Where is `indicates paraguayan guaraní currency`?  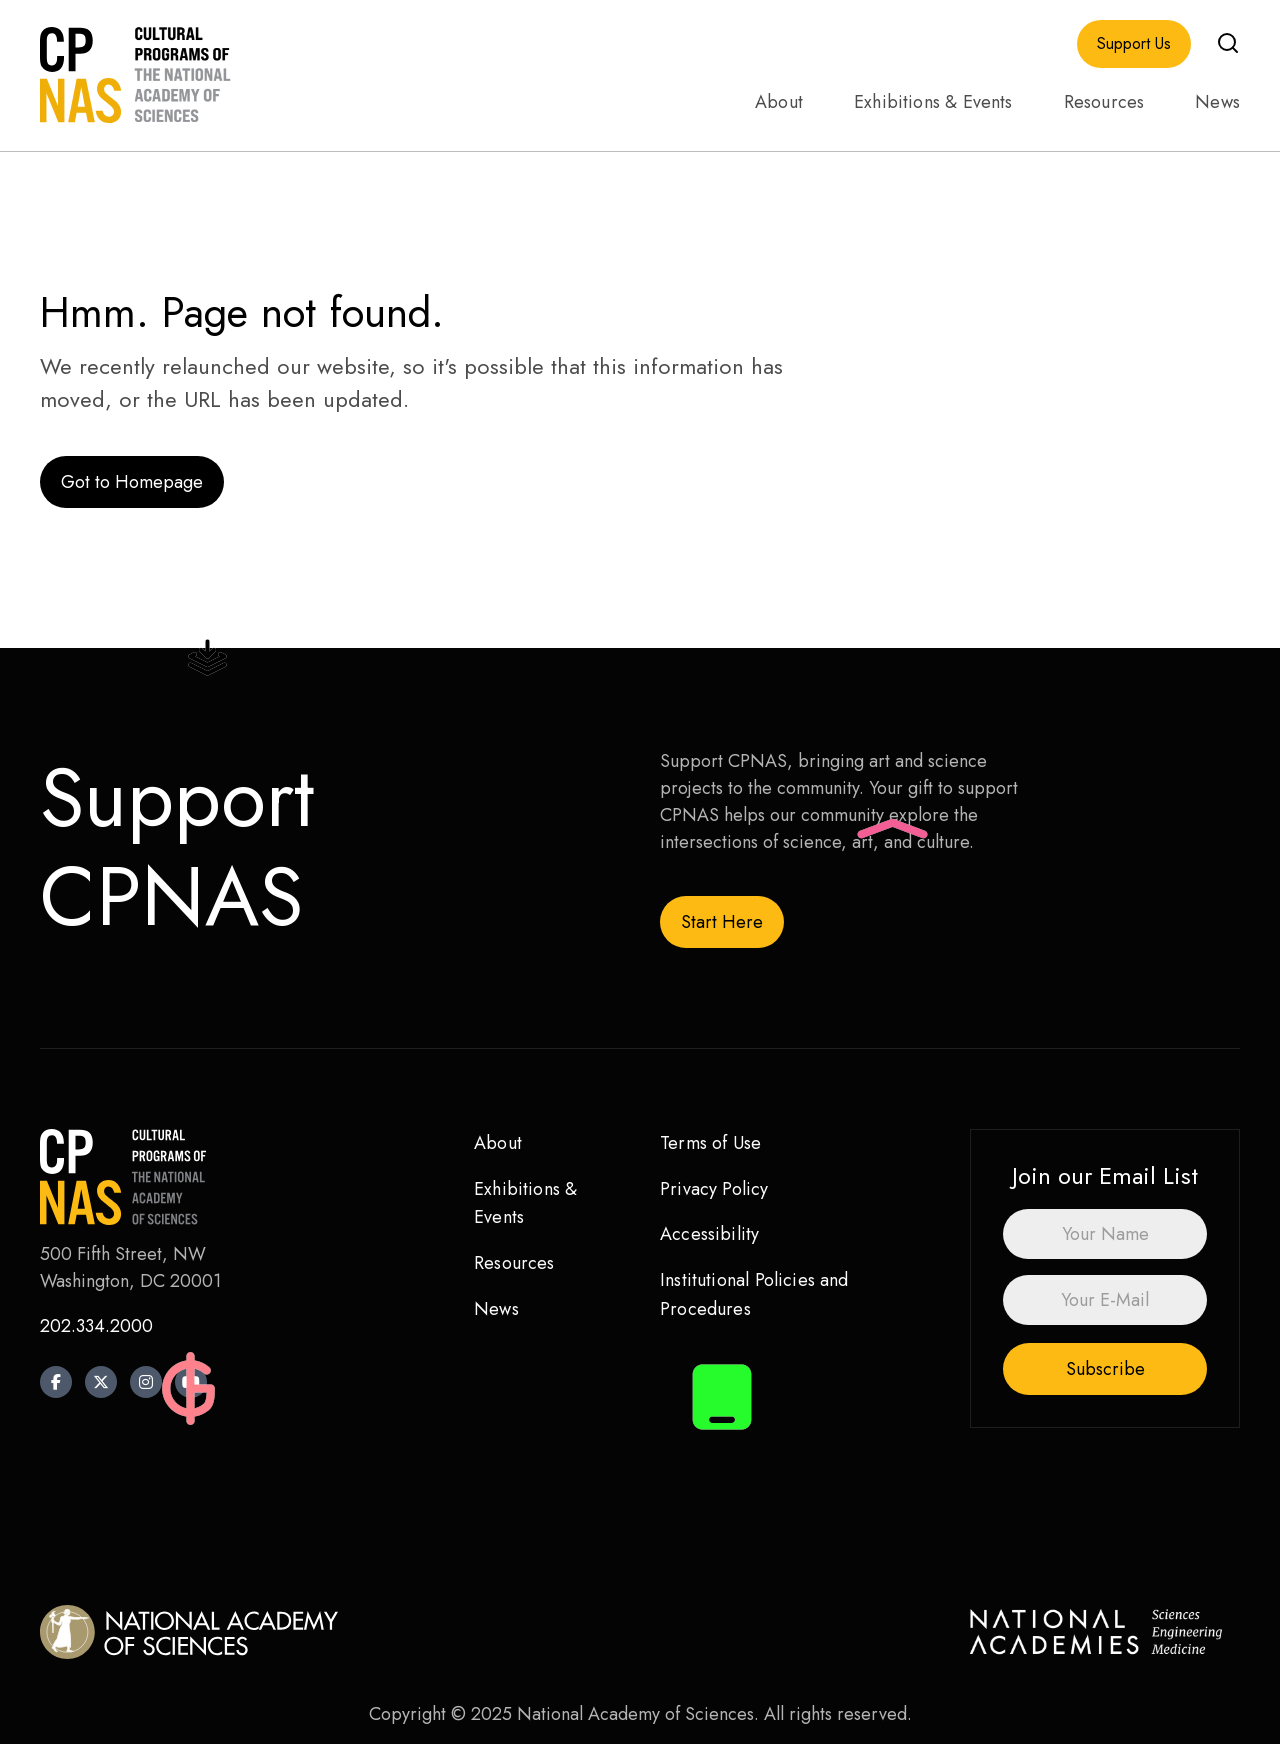
indicates paraguayan guaraní currency is located at coordinates (190, 1388).